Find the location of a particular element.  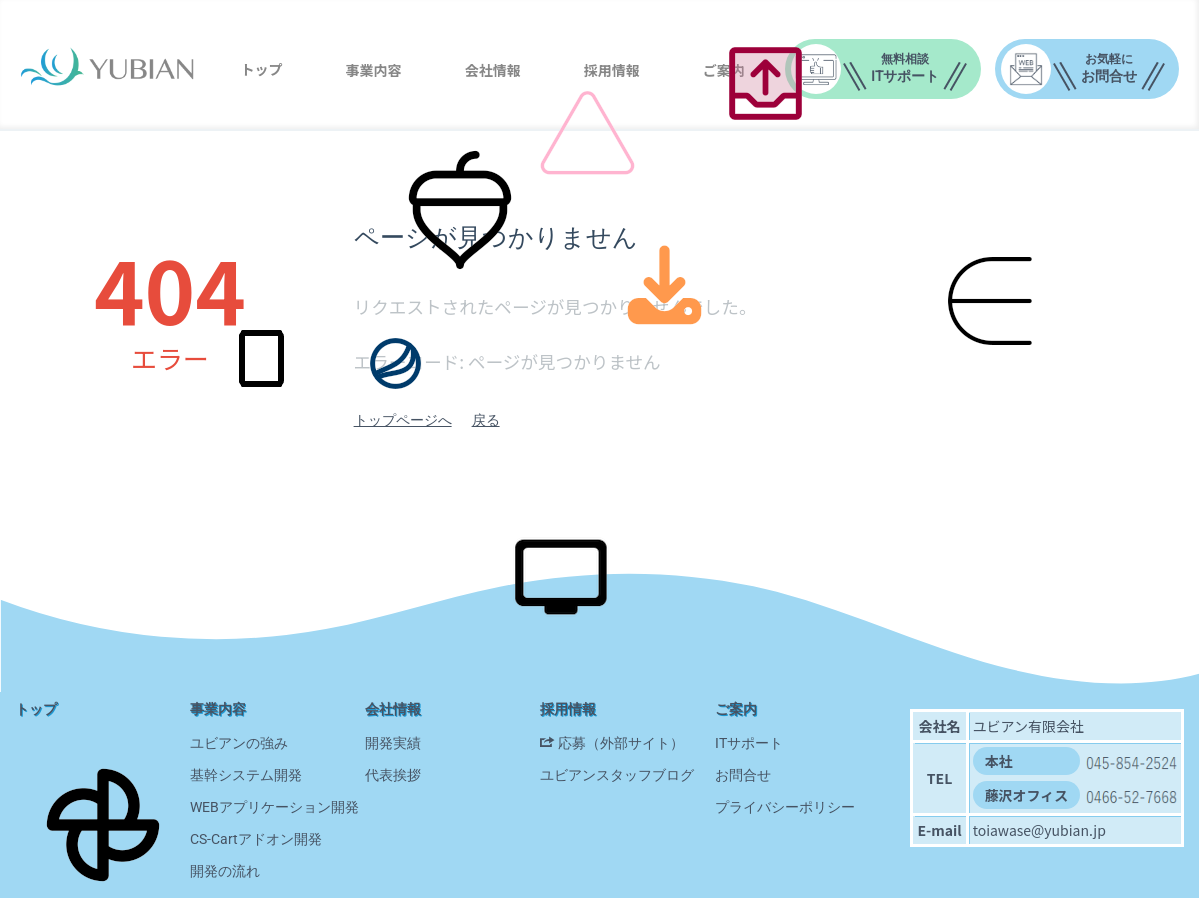

indicates set membership in mathematical notation is located at coordinates (992, 301).